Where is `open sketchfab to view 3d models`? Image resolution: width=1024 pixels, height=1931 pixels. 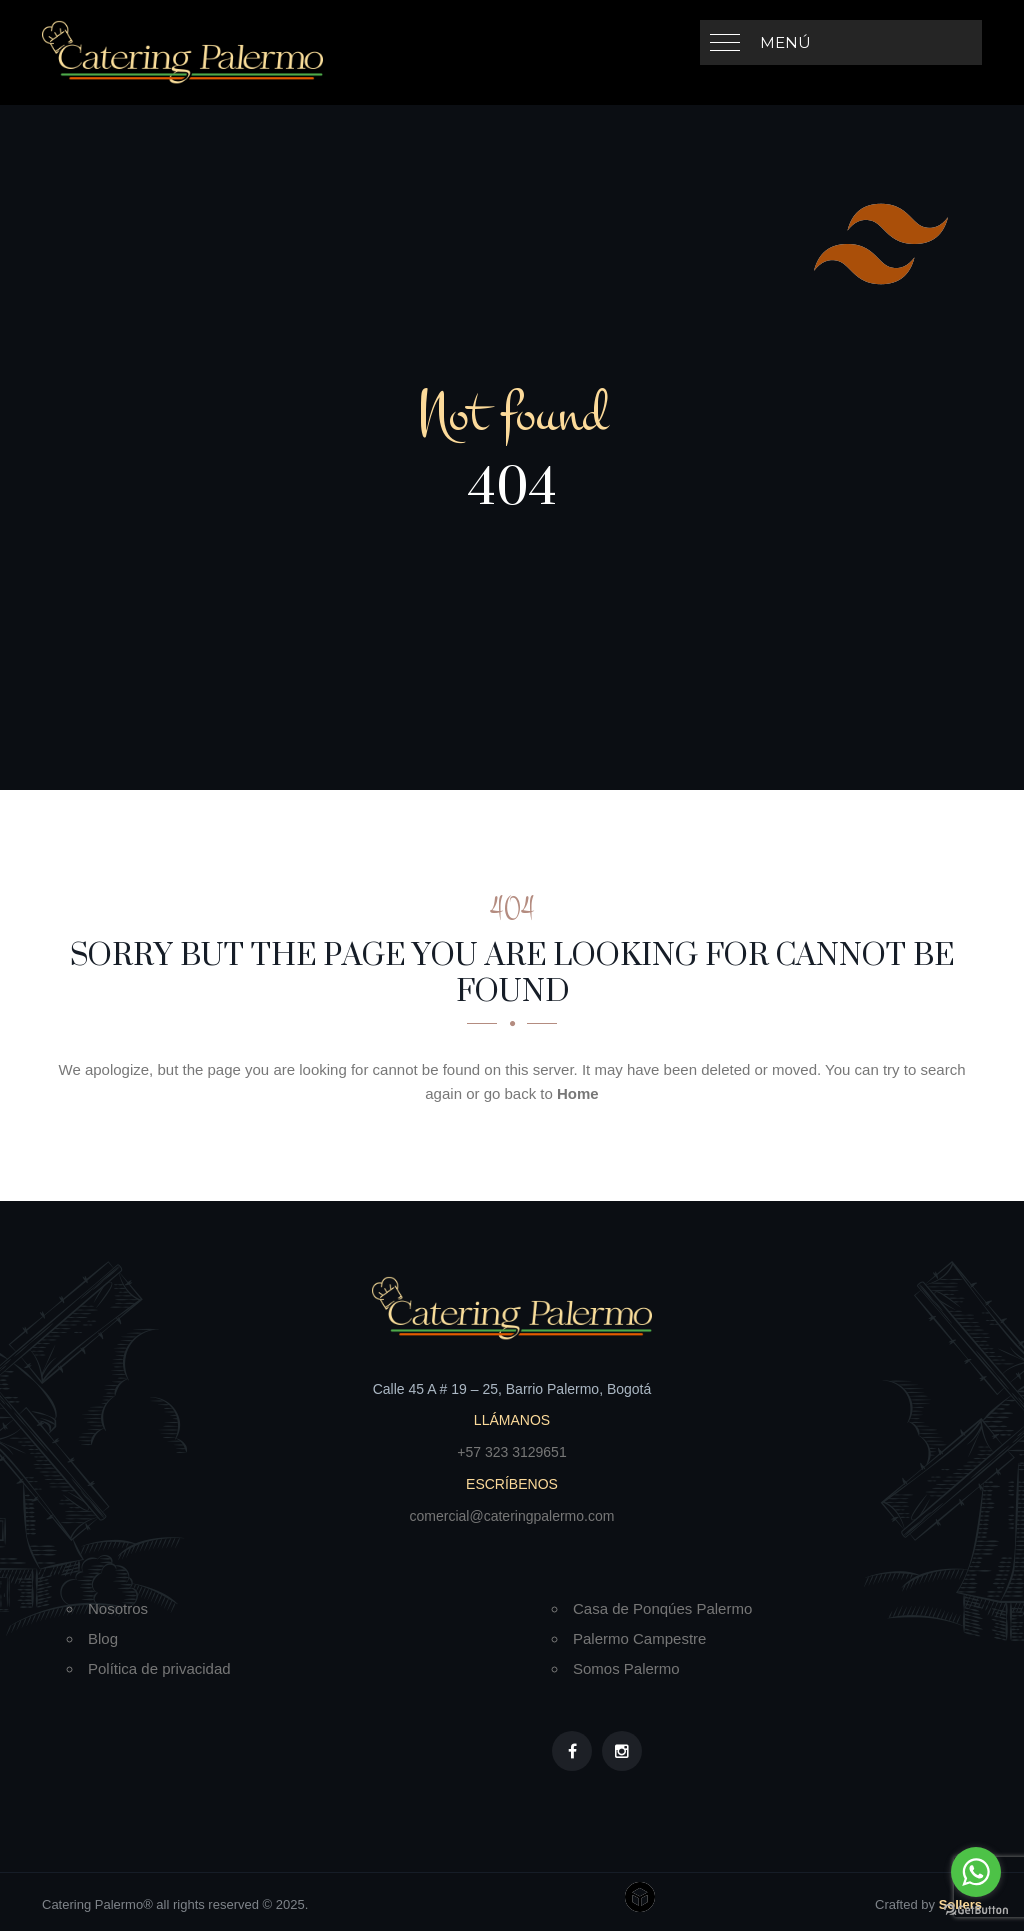
open sketchfab to view 3d models is located at coordinates (640, 1897).